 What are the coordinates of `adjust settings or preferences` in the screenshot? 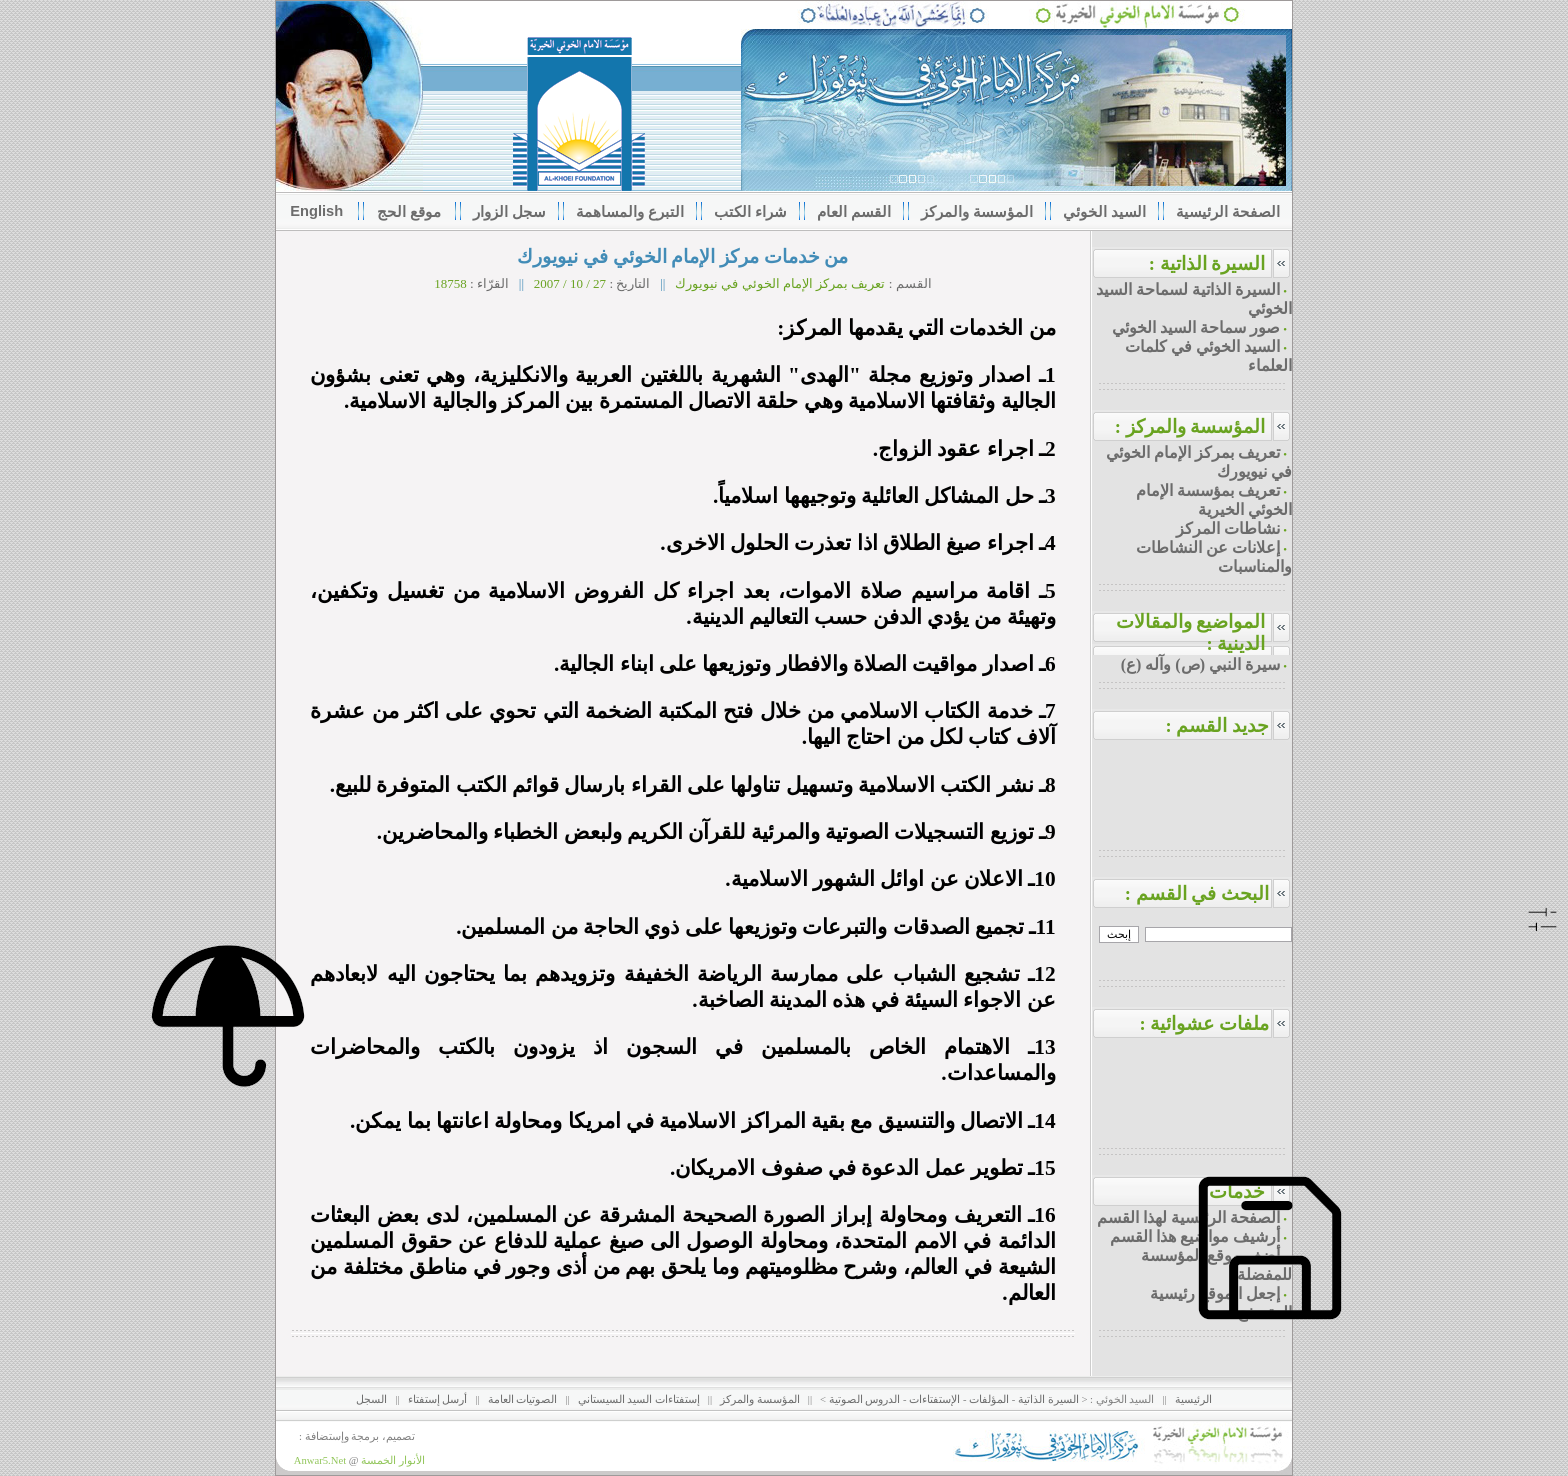 It's located at (1542, 919).